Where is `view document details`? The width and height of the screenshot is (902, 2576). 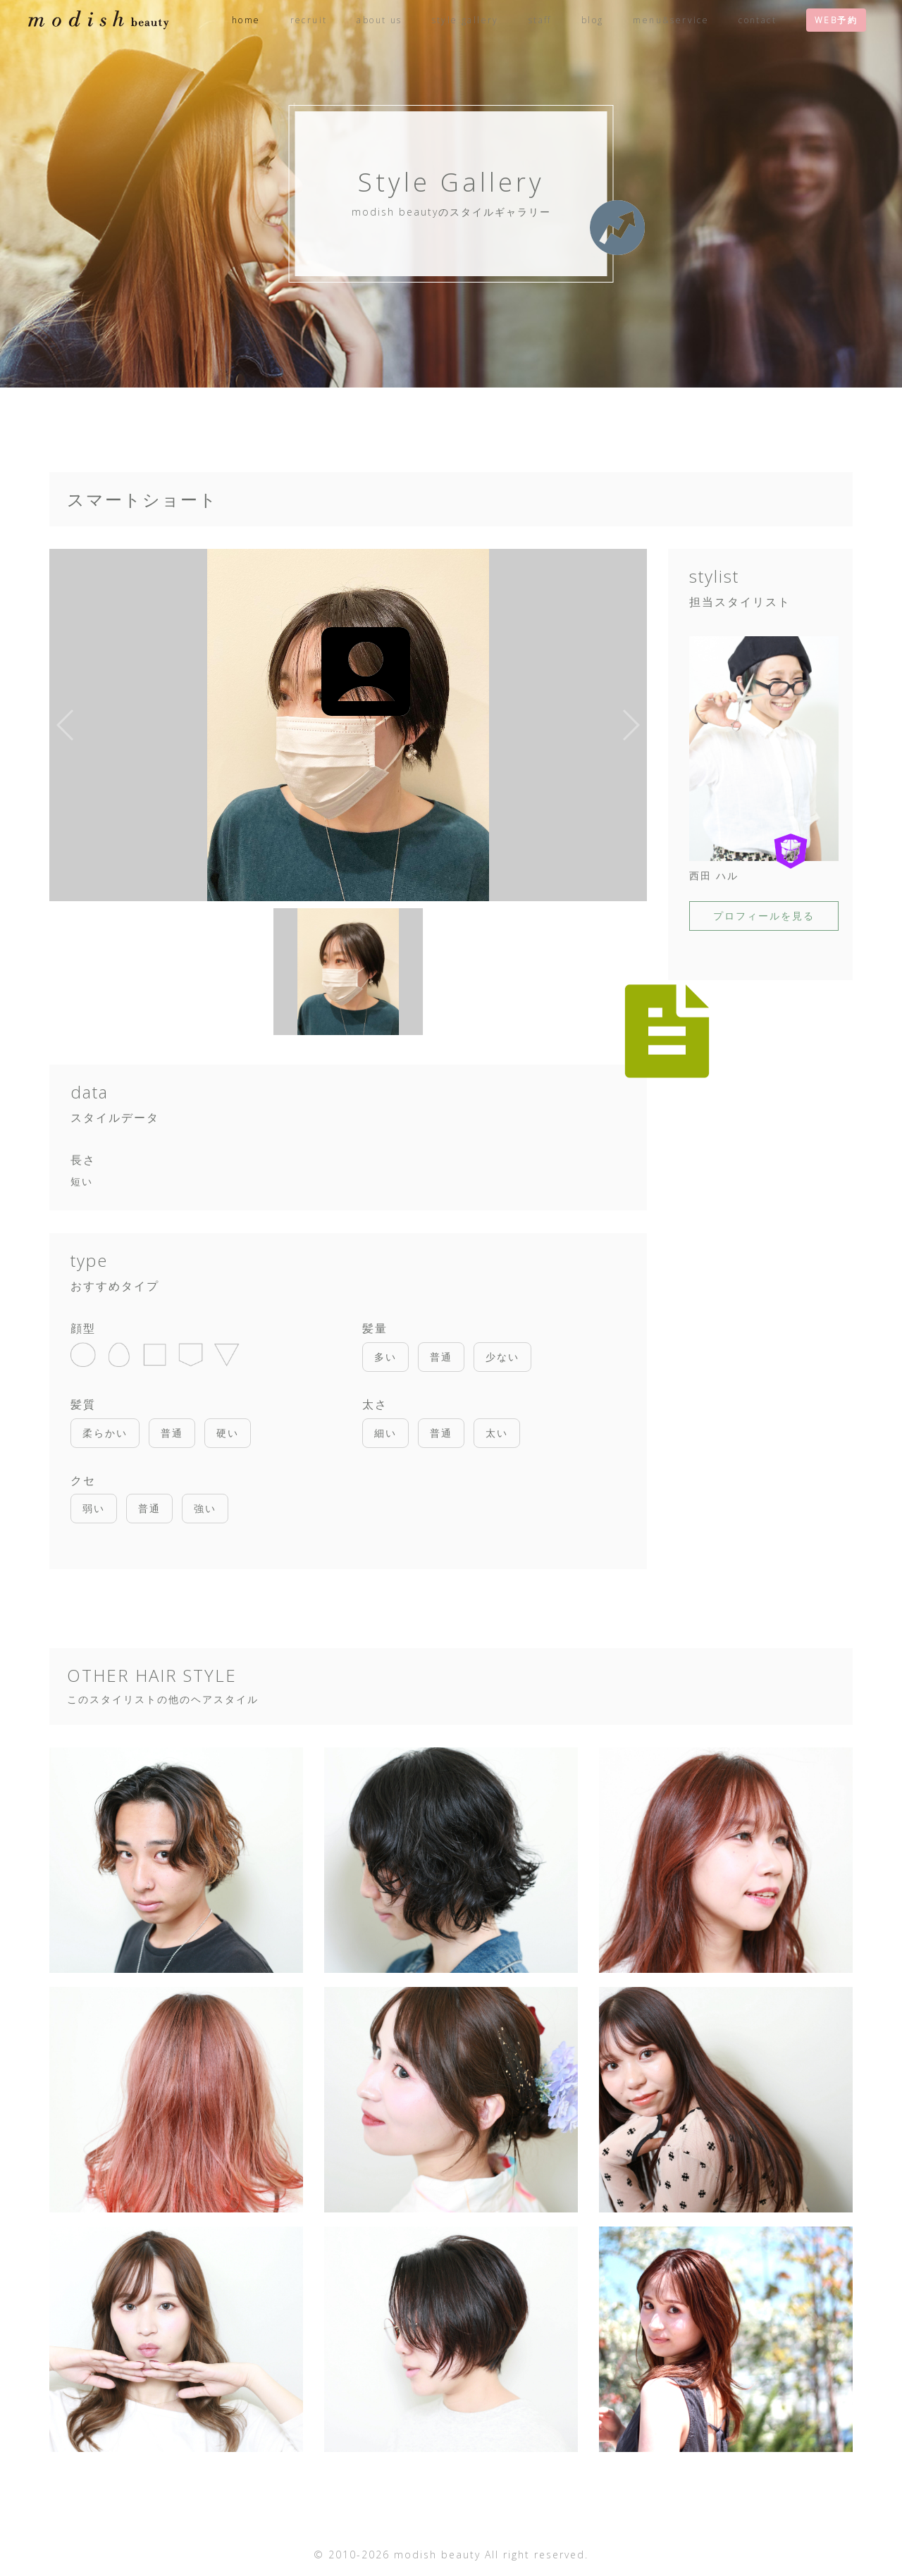 view document details is located at coordinates (667, 1031).